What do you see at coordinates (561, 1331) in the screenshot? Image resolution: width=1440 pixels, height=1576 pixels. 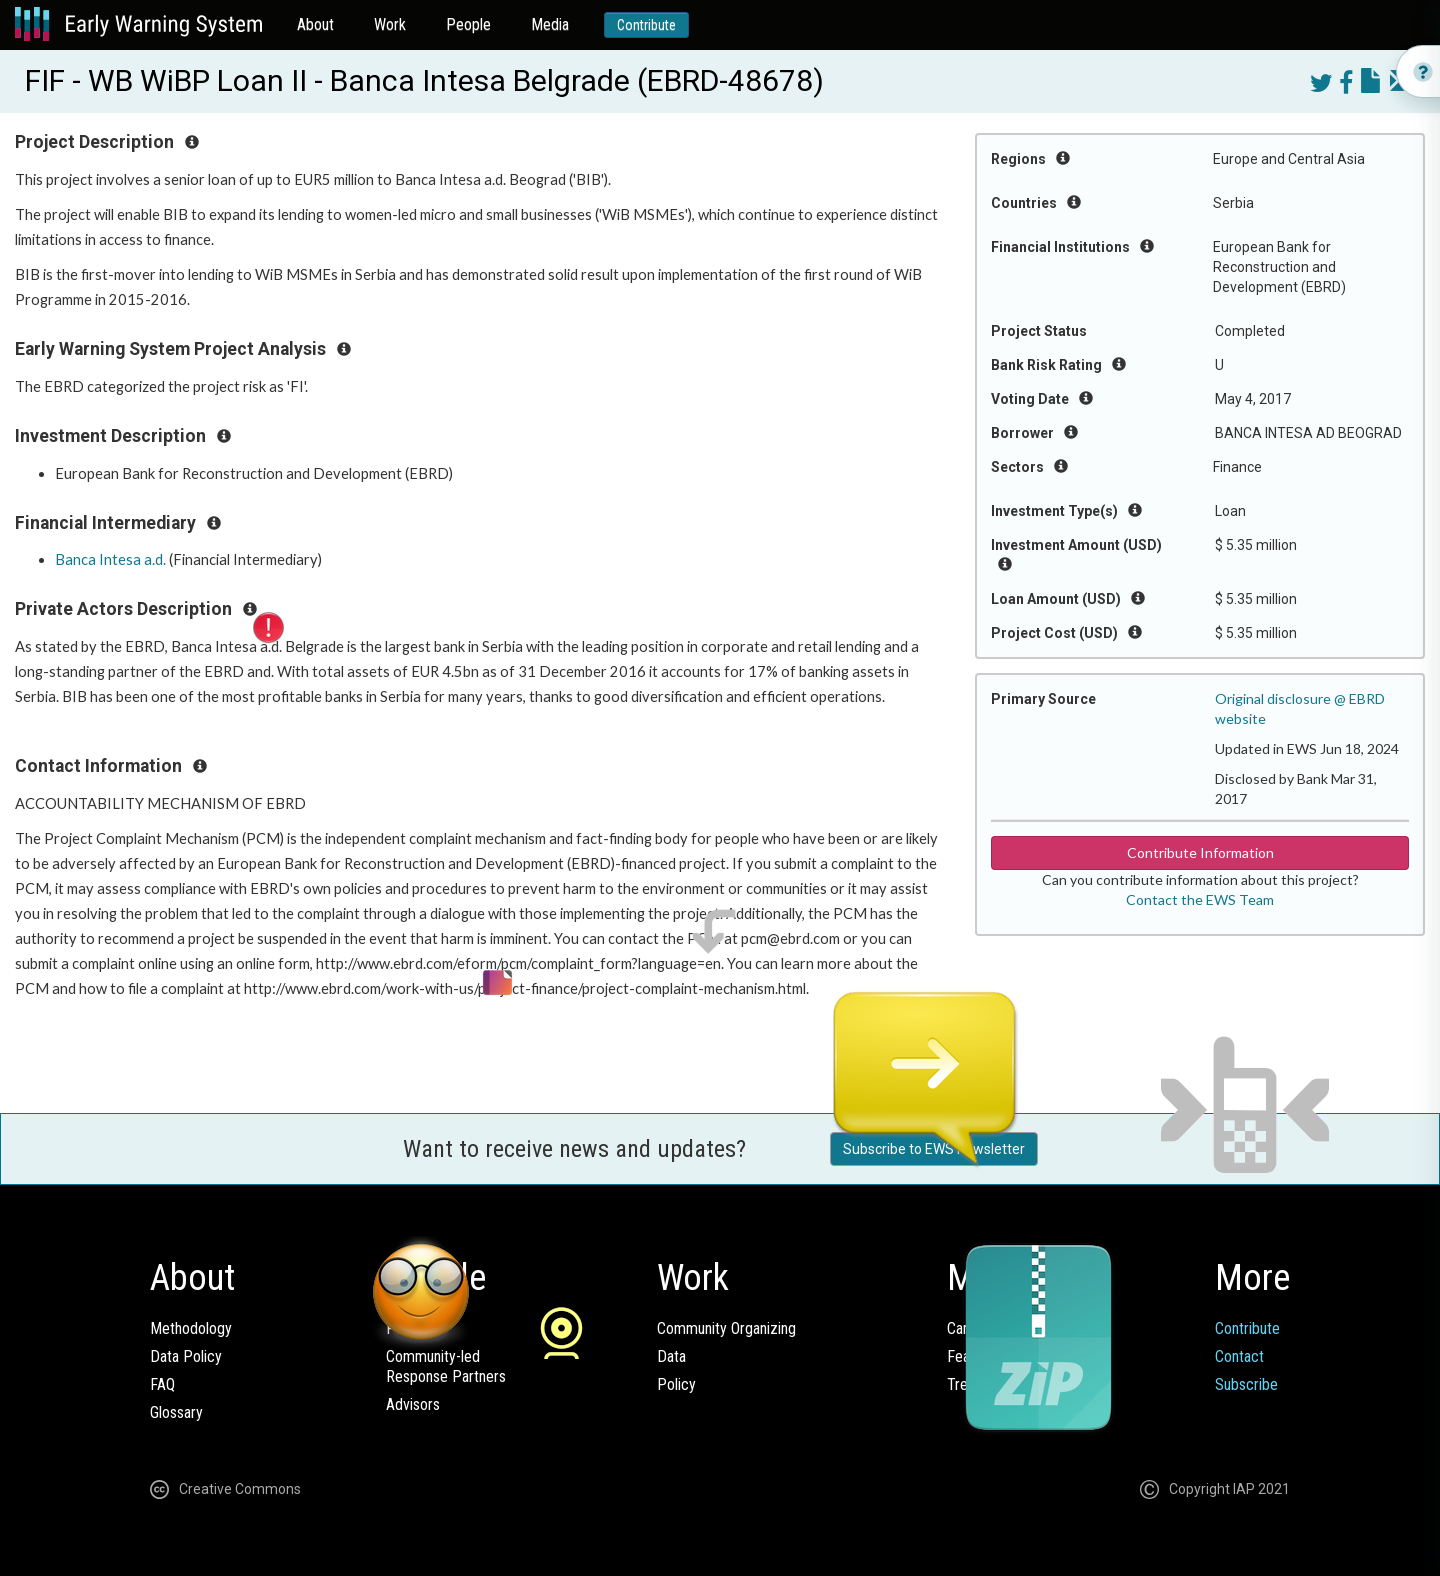 I see `access webcam settings` at bounding box center [561, 1331].